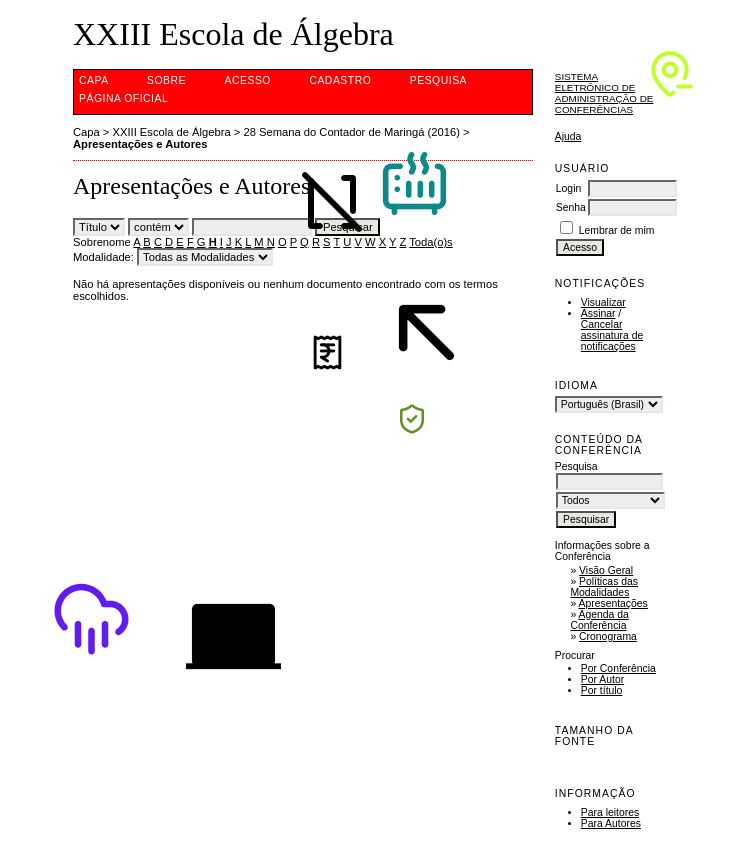 This screenshot has width=730, height=862. What do you see at coordinates (426, 332) in the screenshot?
I see `navigate back or return to previous screen` at bounding box center [426, 332].